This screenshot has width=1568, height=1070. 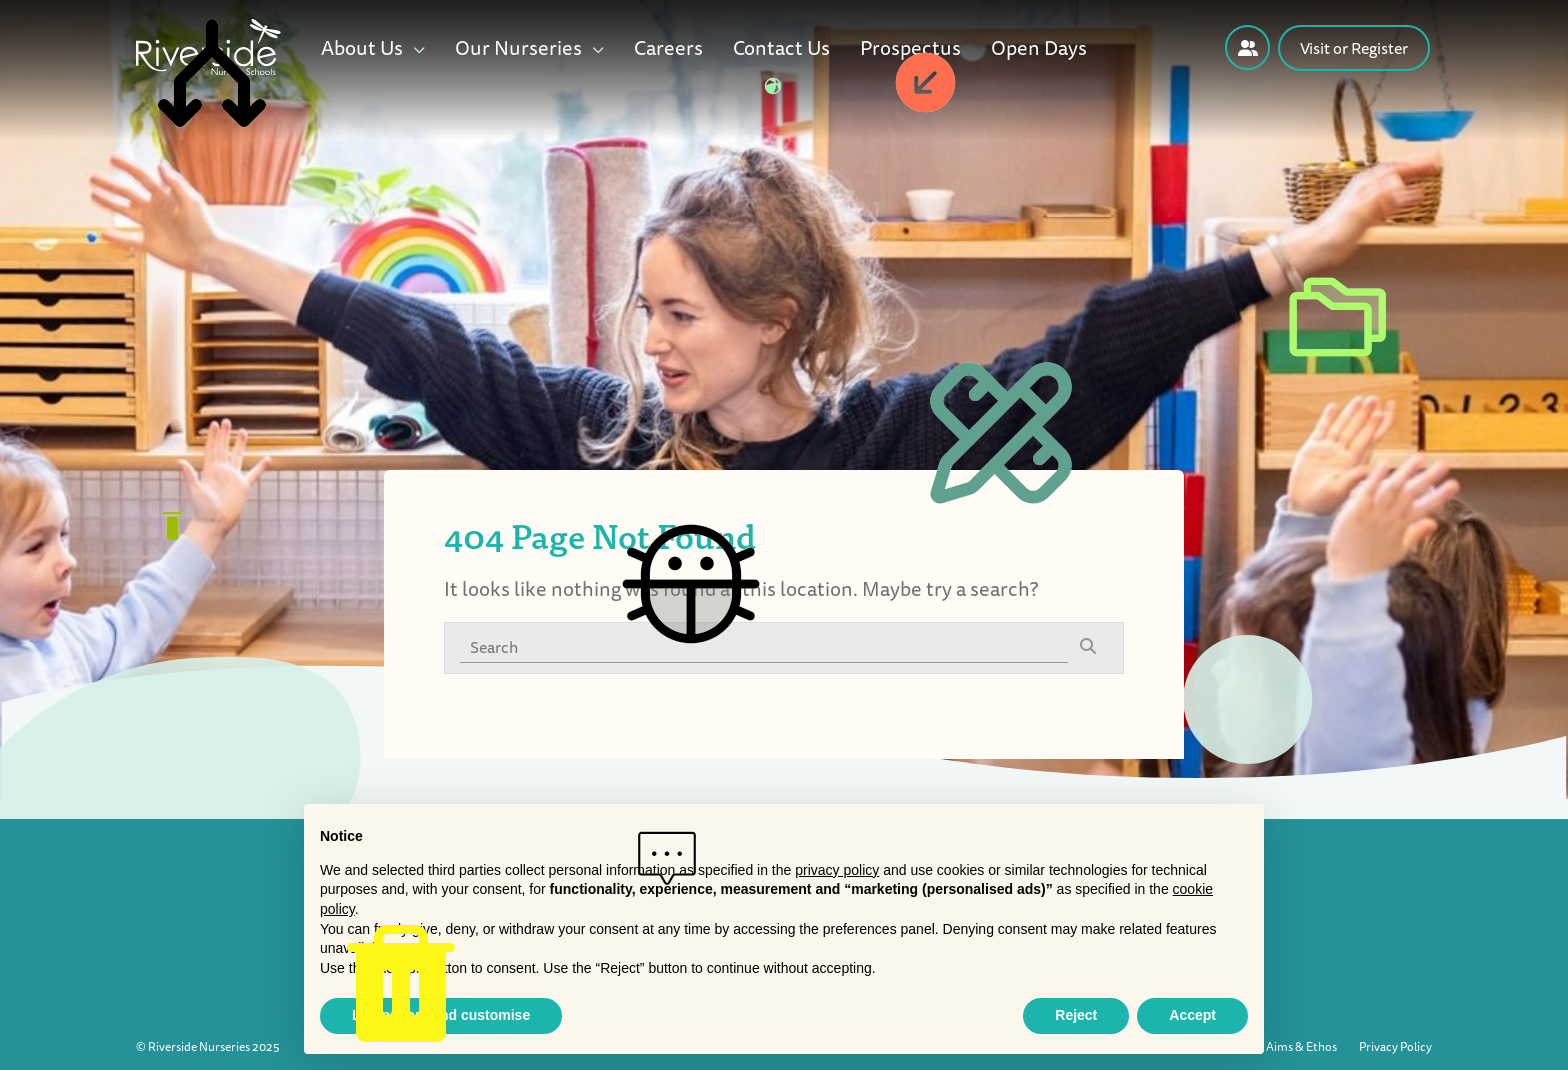 What do you see at coordinates (401, 988) in the screenshot?
I see `delete this item` at bounding box center [401, 988].